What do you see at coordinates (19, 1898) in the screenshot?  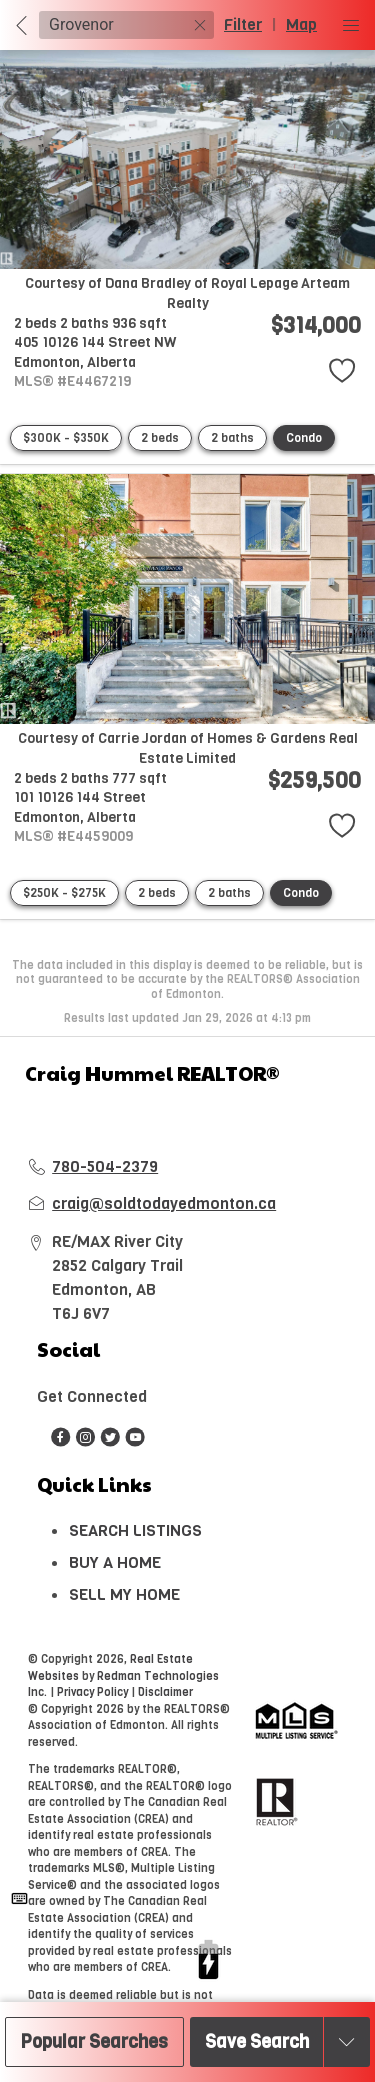 I see `open on-screen keyboard` at bounding box center [19, 1898].